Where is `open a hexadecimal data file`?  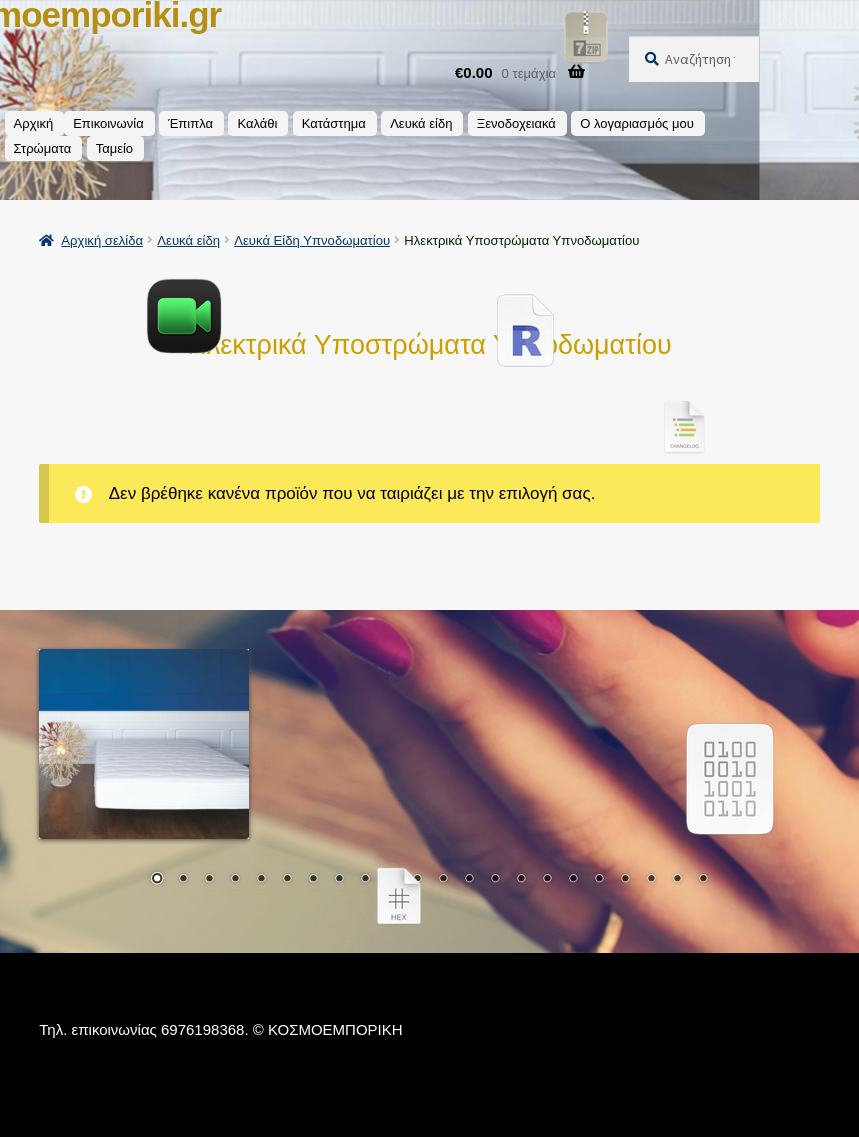
open a hexadecimal data file is located at coordinates (399, 897).